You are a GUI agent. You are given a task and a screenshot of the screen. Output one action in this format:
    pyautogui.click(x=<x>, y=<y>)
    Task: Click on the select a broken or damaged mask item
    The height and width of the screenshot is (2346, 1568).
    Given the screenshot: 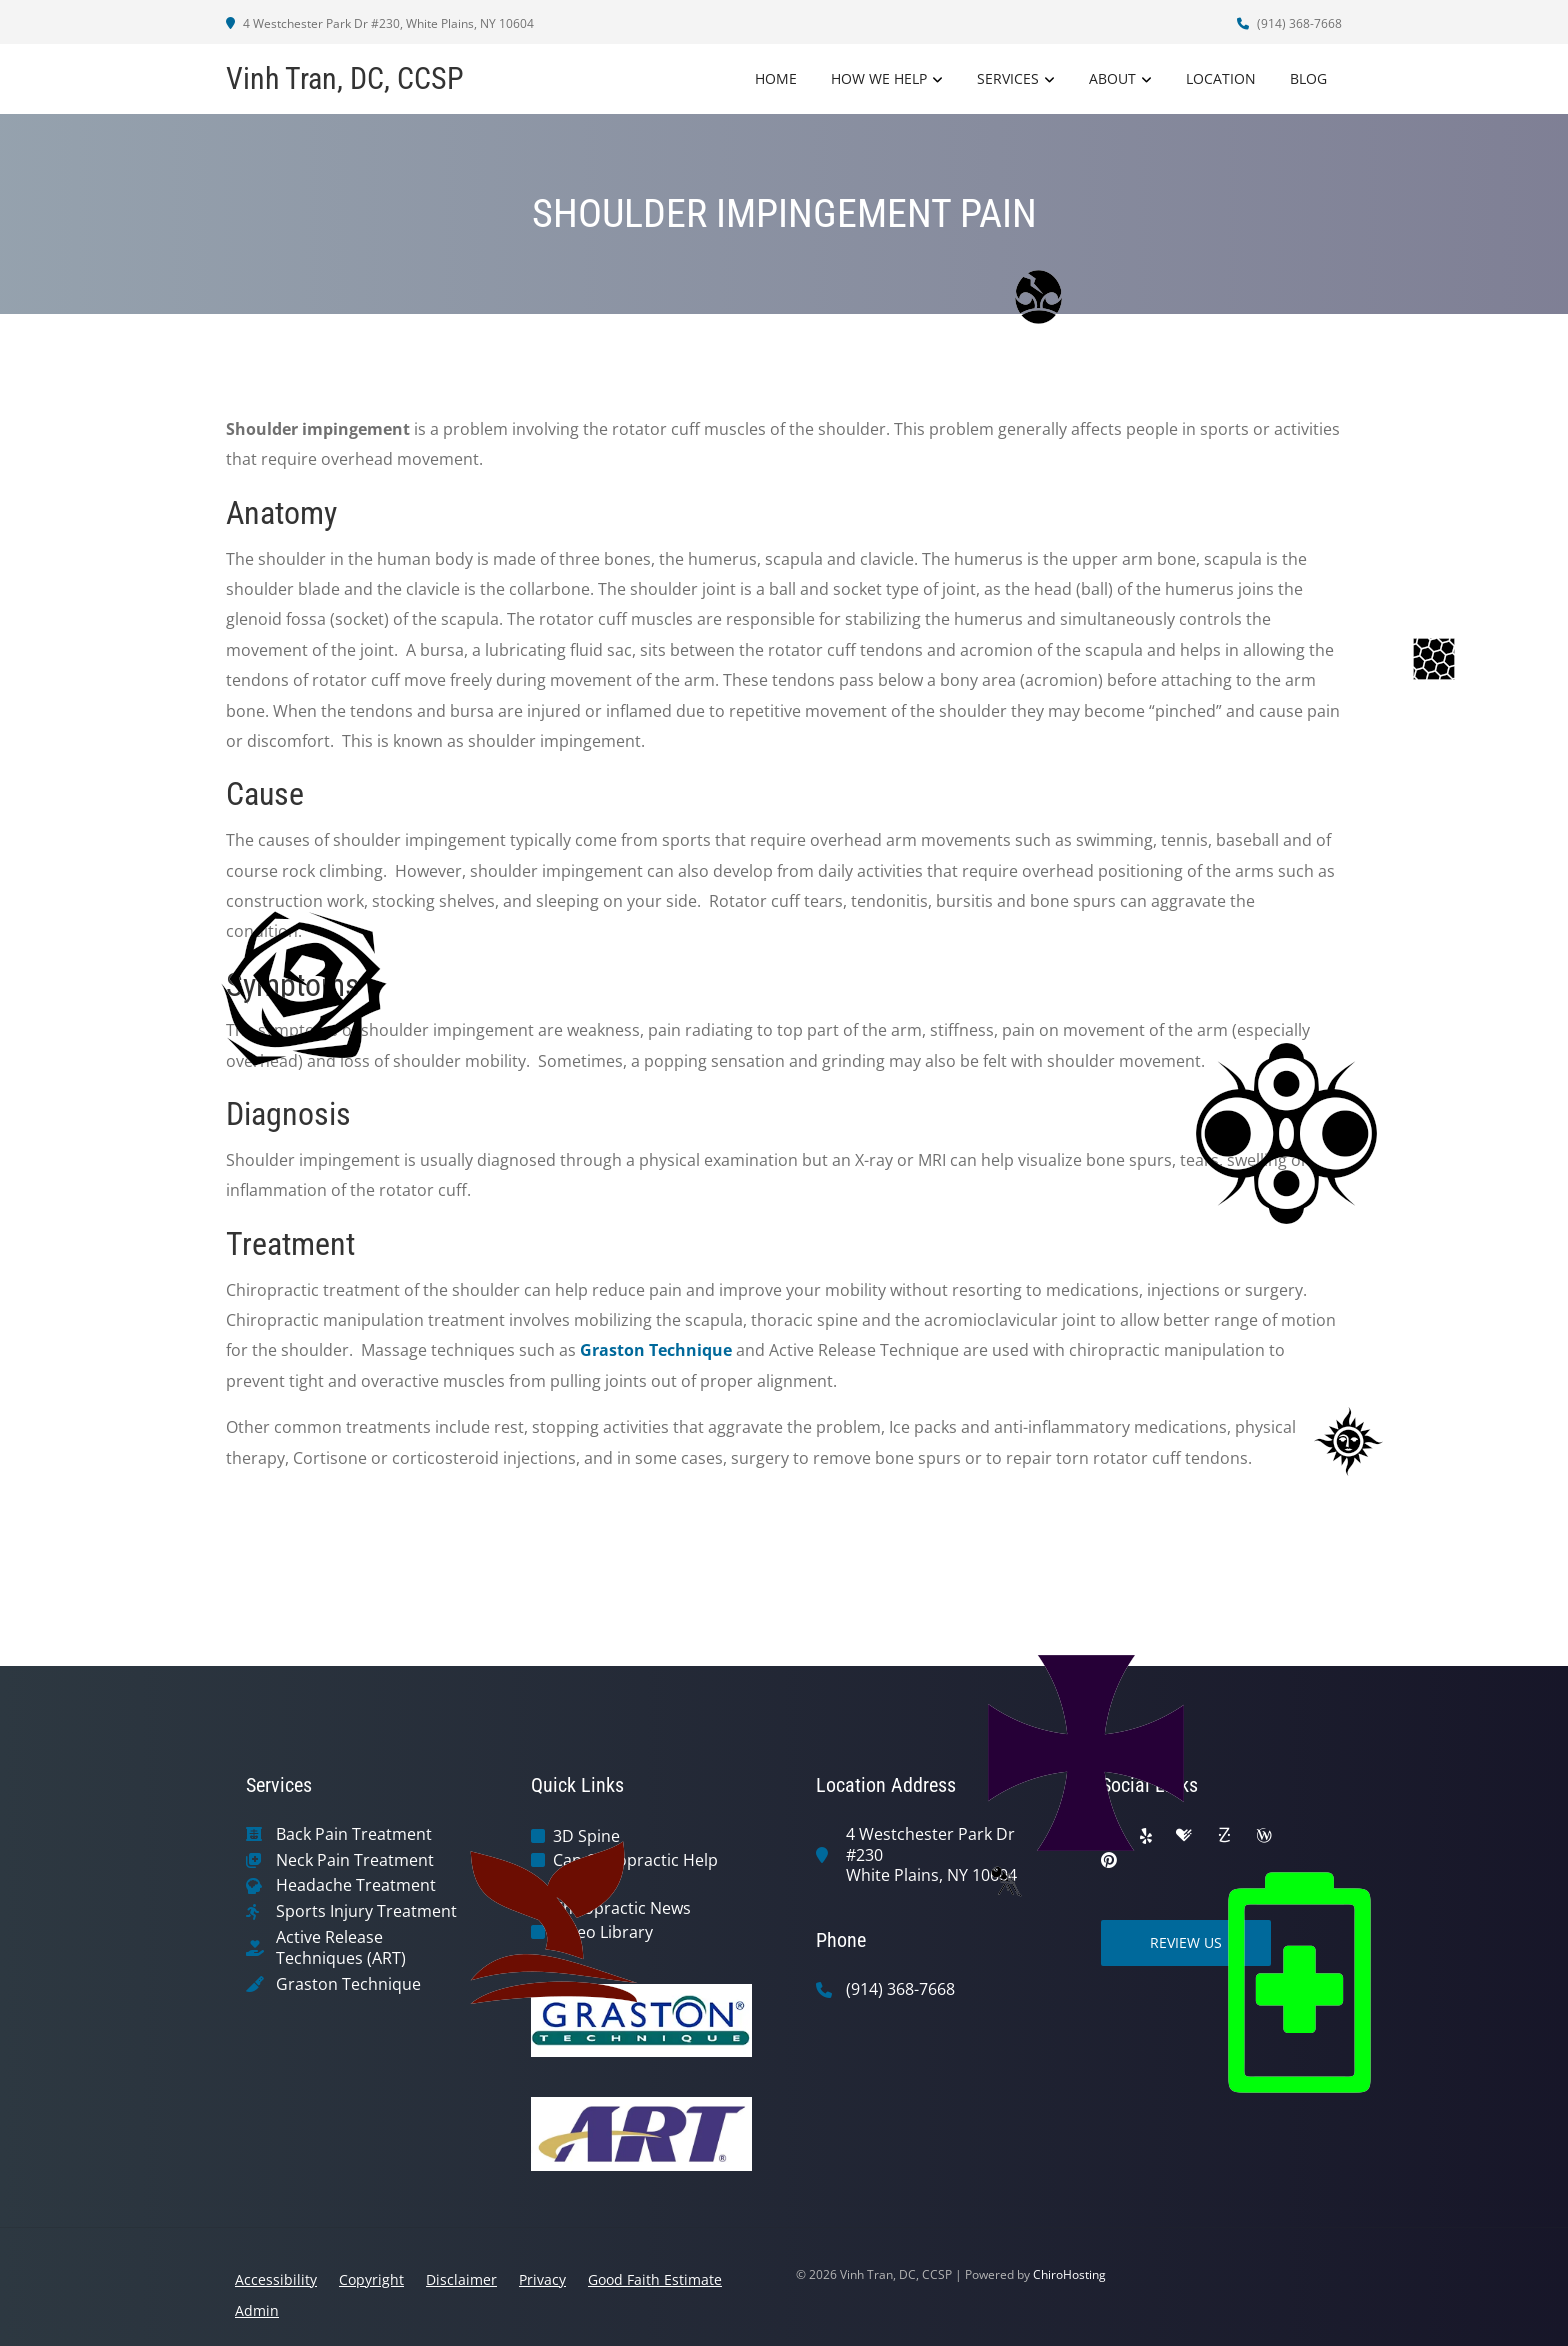 What is the action you would take?
    pyautogui.click(x=1039, y=297)
    